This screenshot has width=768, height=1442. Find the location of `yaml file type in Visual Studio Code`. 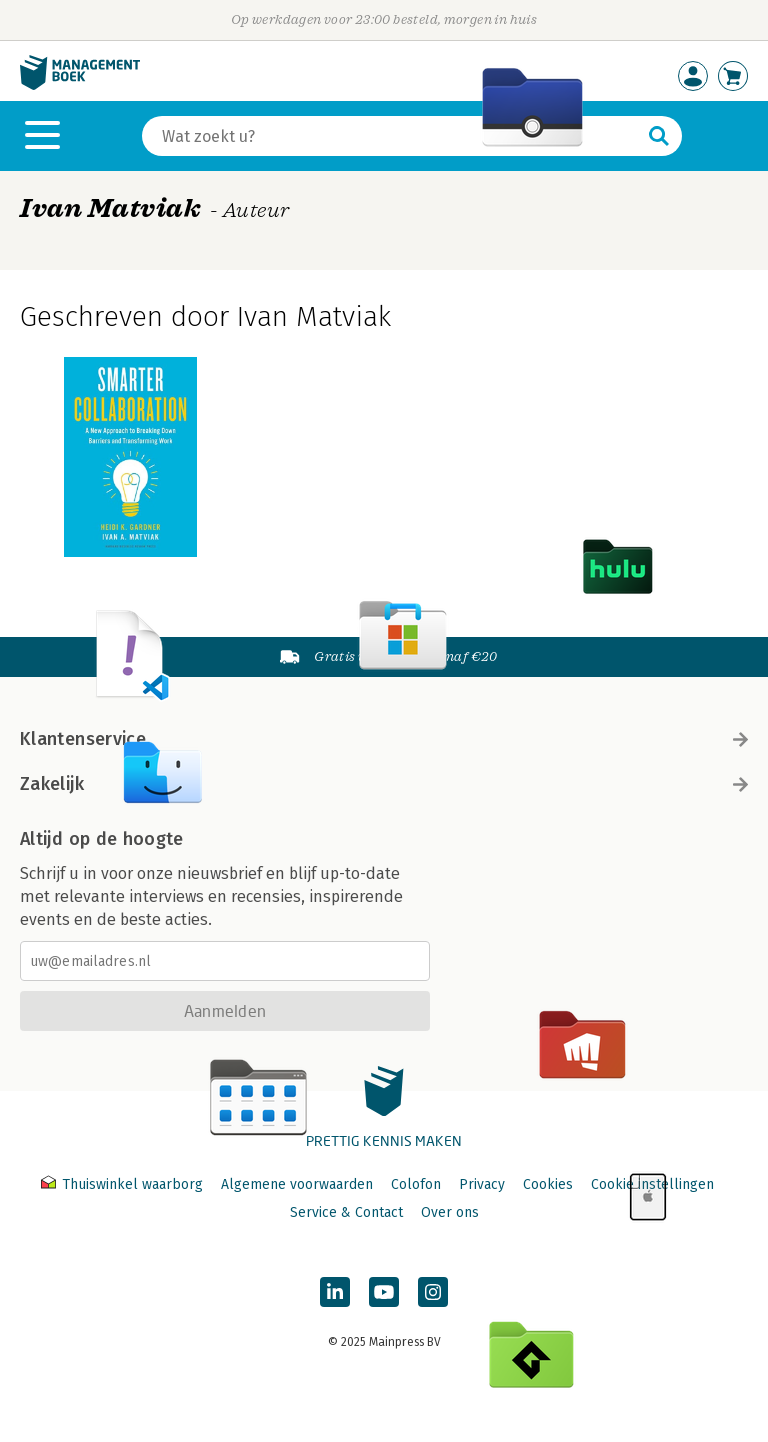

yaml file type in Visual Studio Code is located at coordinates (129, 655).